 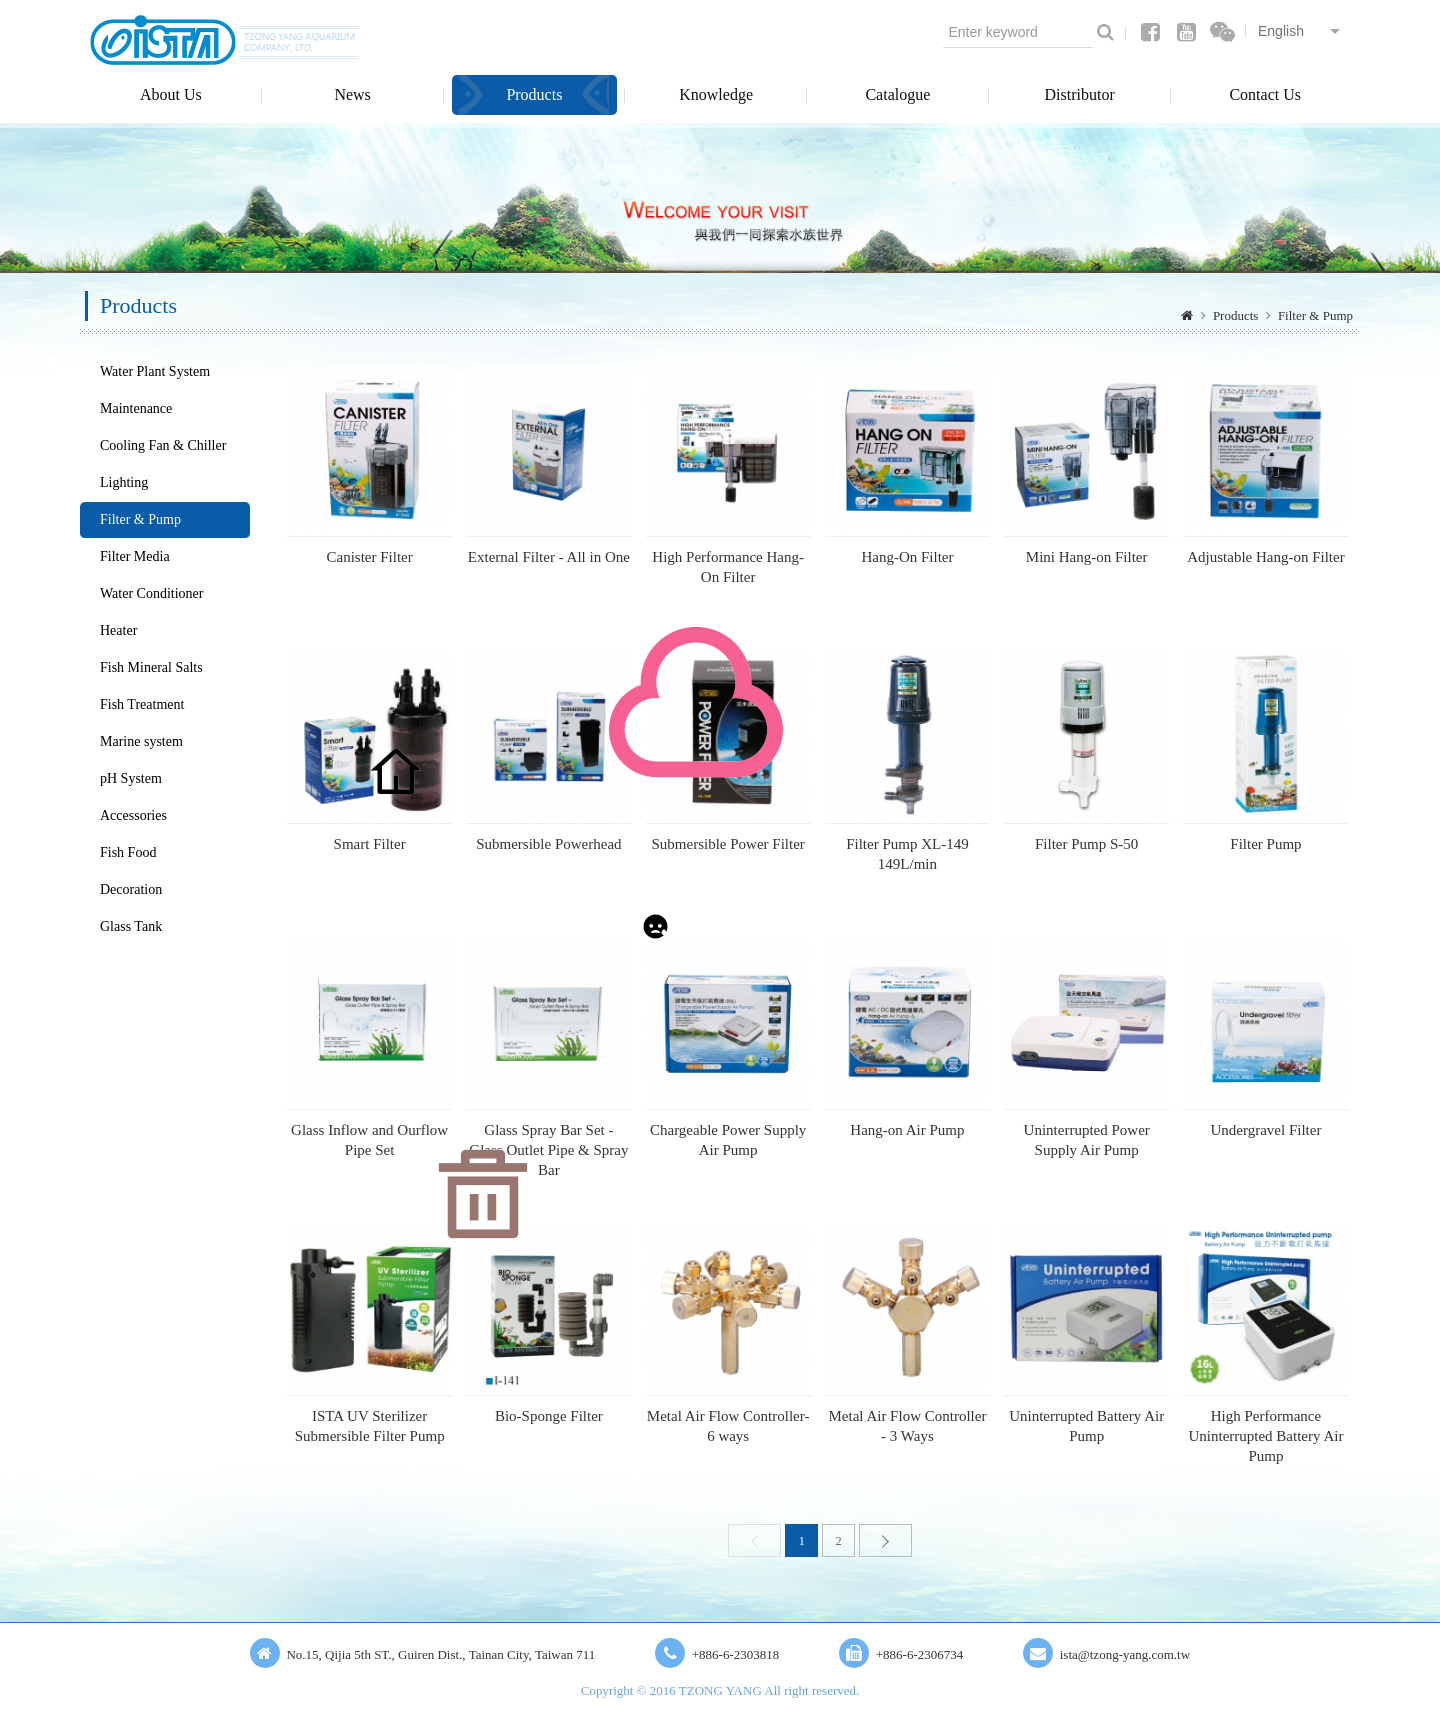 I want to click on indicate negative feedback or dissatisfaction, so click(x=655, y=926).